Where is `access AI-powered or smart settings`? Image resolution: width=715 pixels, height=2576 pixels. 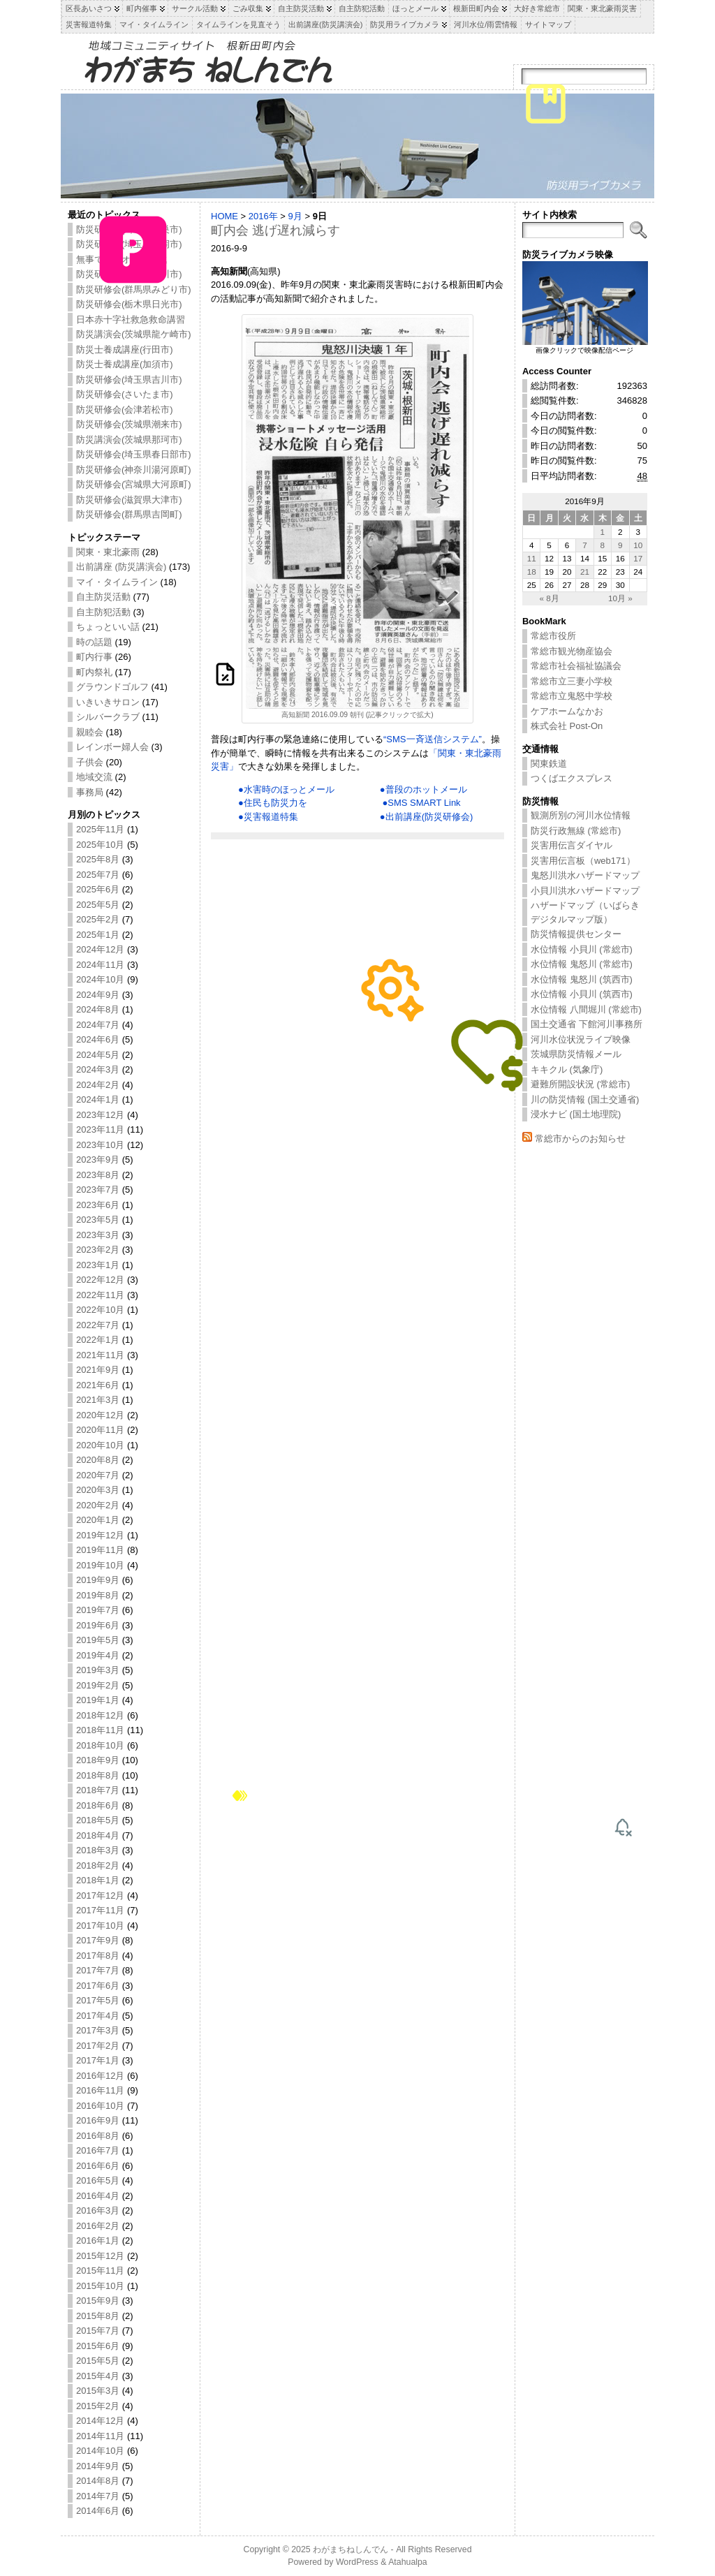
access AI-powered or smart settings is located at coordinates (390, 988).